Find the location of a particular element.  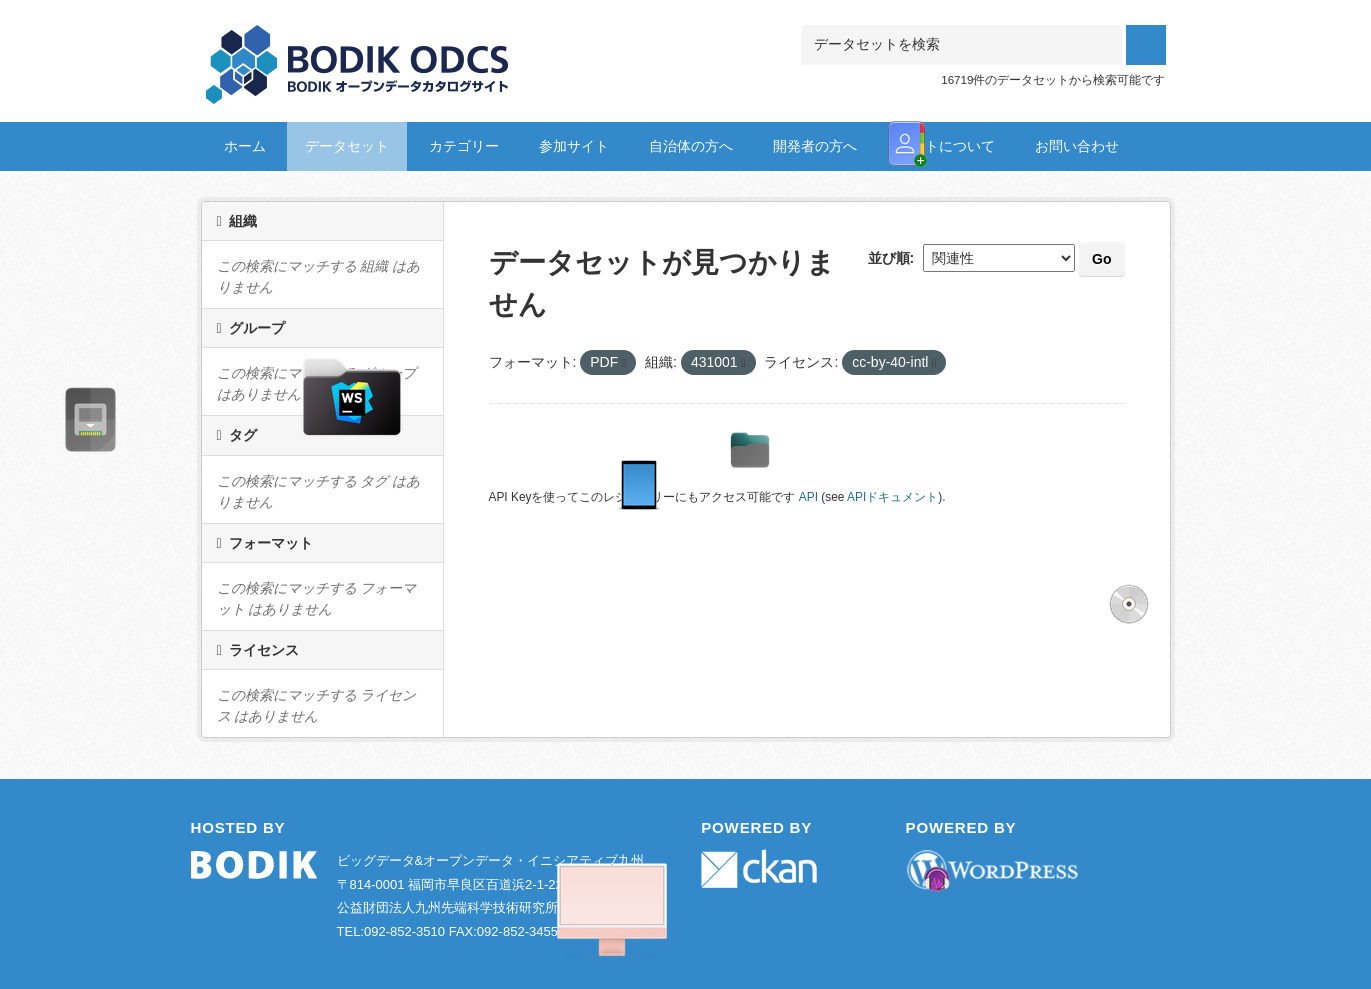

indicates a DVD+R disc device is located at coordinates (1129, 604).